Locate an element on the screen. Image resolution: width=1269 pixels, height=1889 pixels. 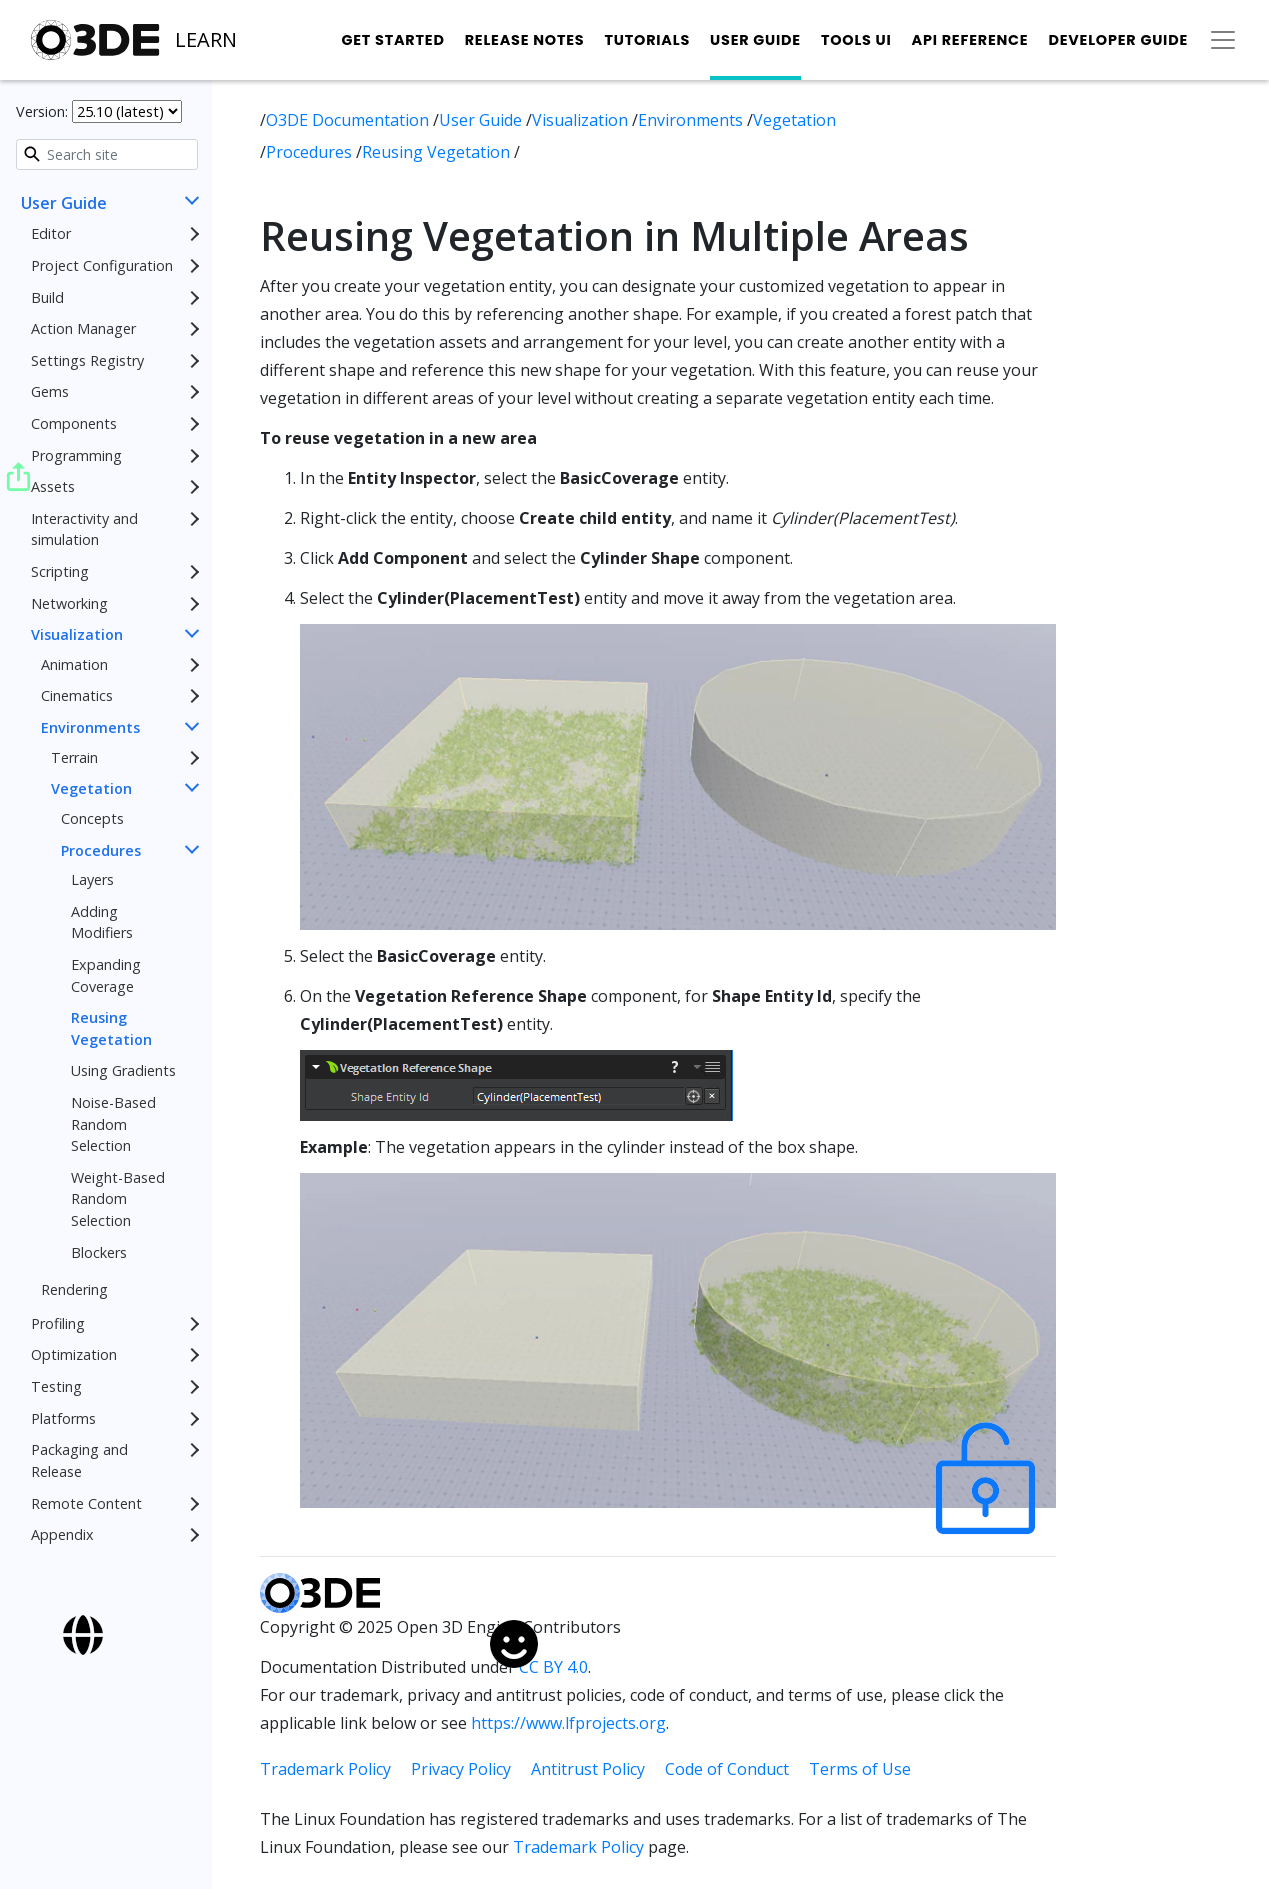
add an emoji or reaction is located at coordinates (514, 1644).